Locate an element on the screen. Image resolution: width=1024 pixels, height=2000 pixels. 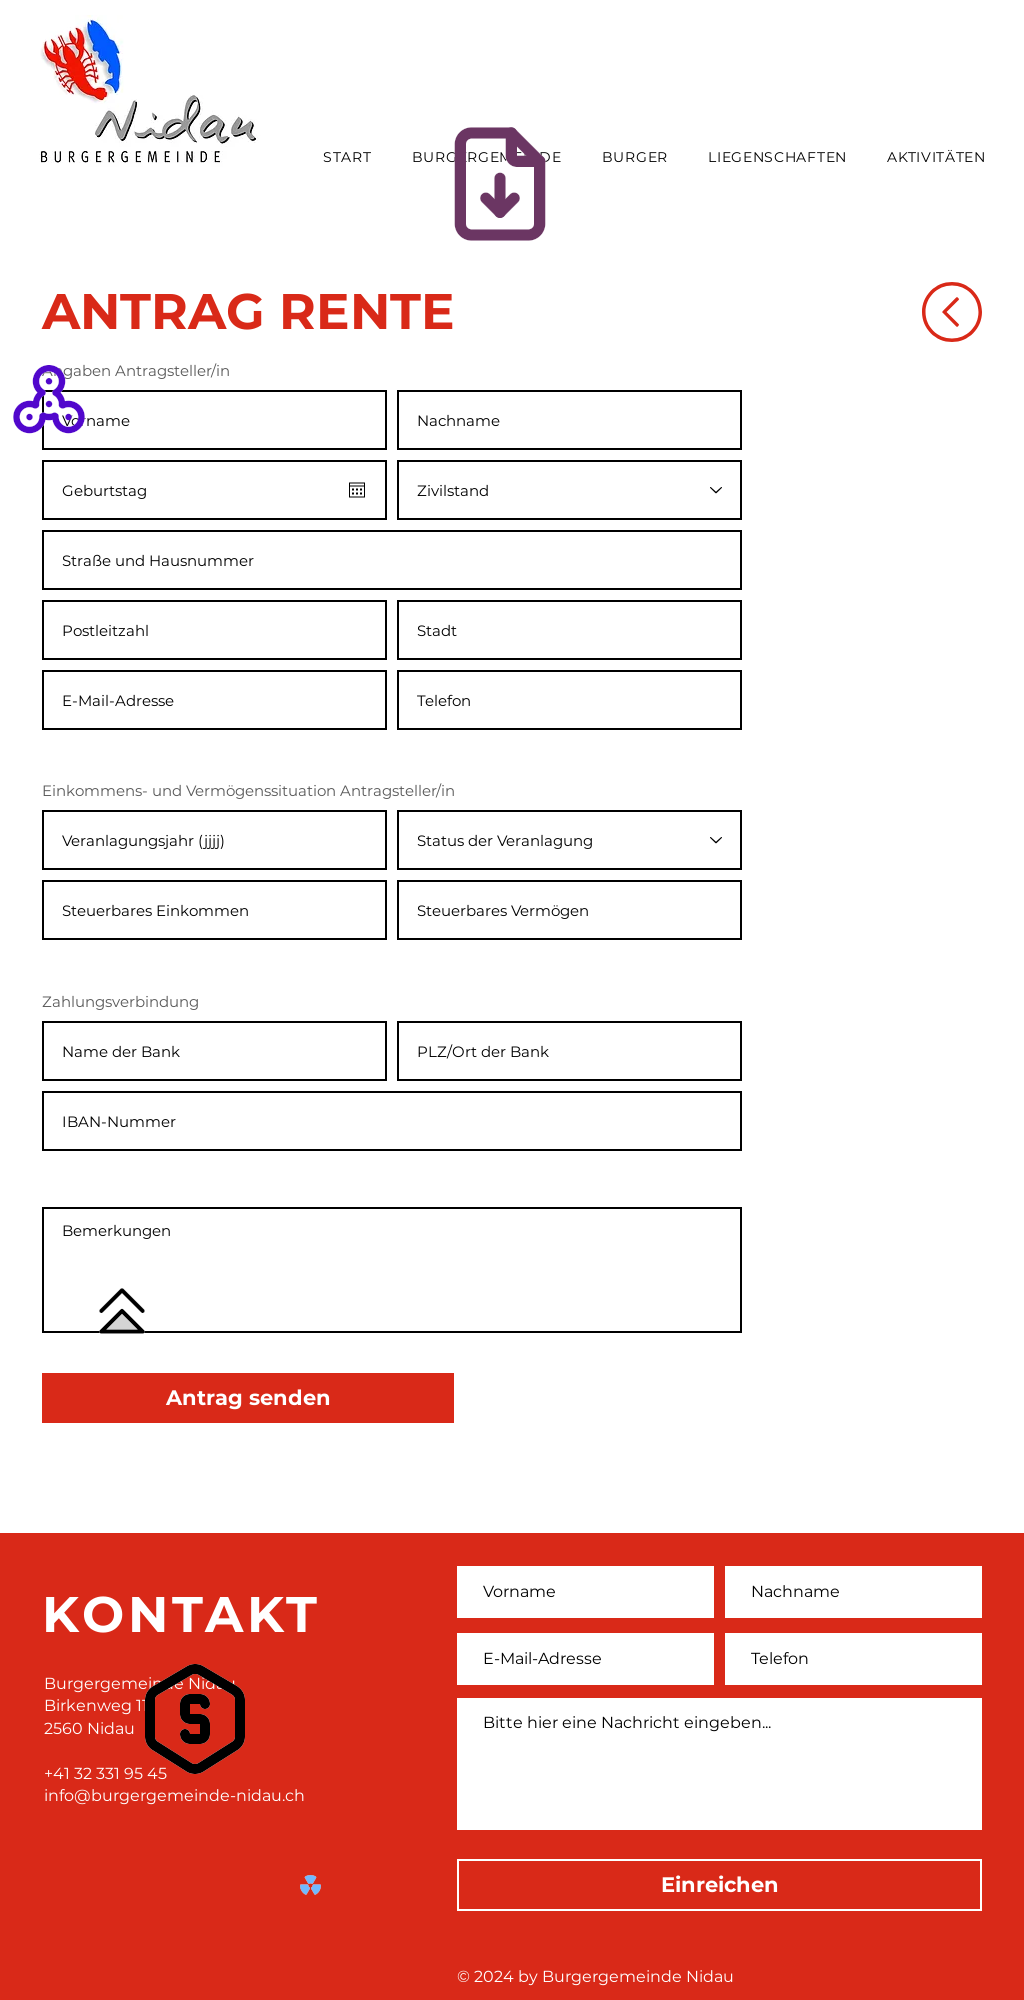
collapse or minimize content is located at coordinates (122, 1313).